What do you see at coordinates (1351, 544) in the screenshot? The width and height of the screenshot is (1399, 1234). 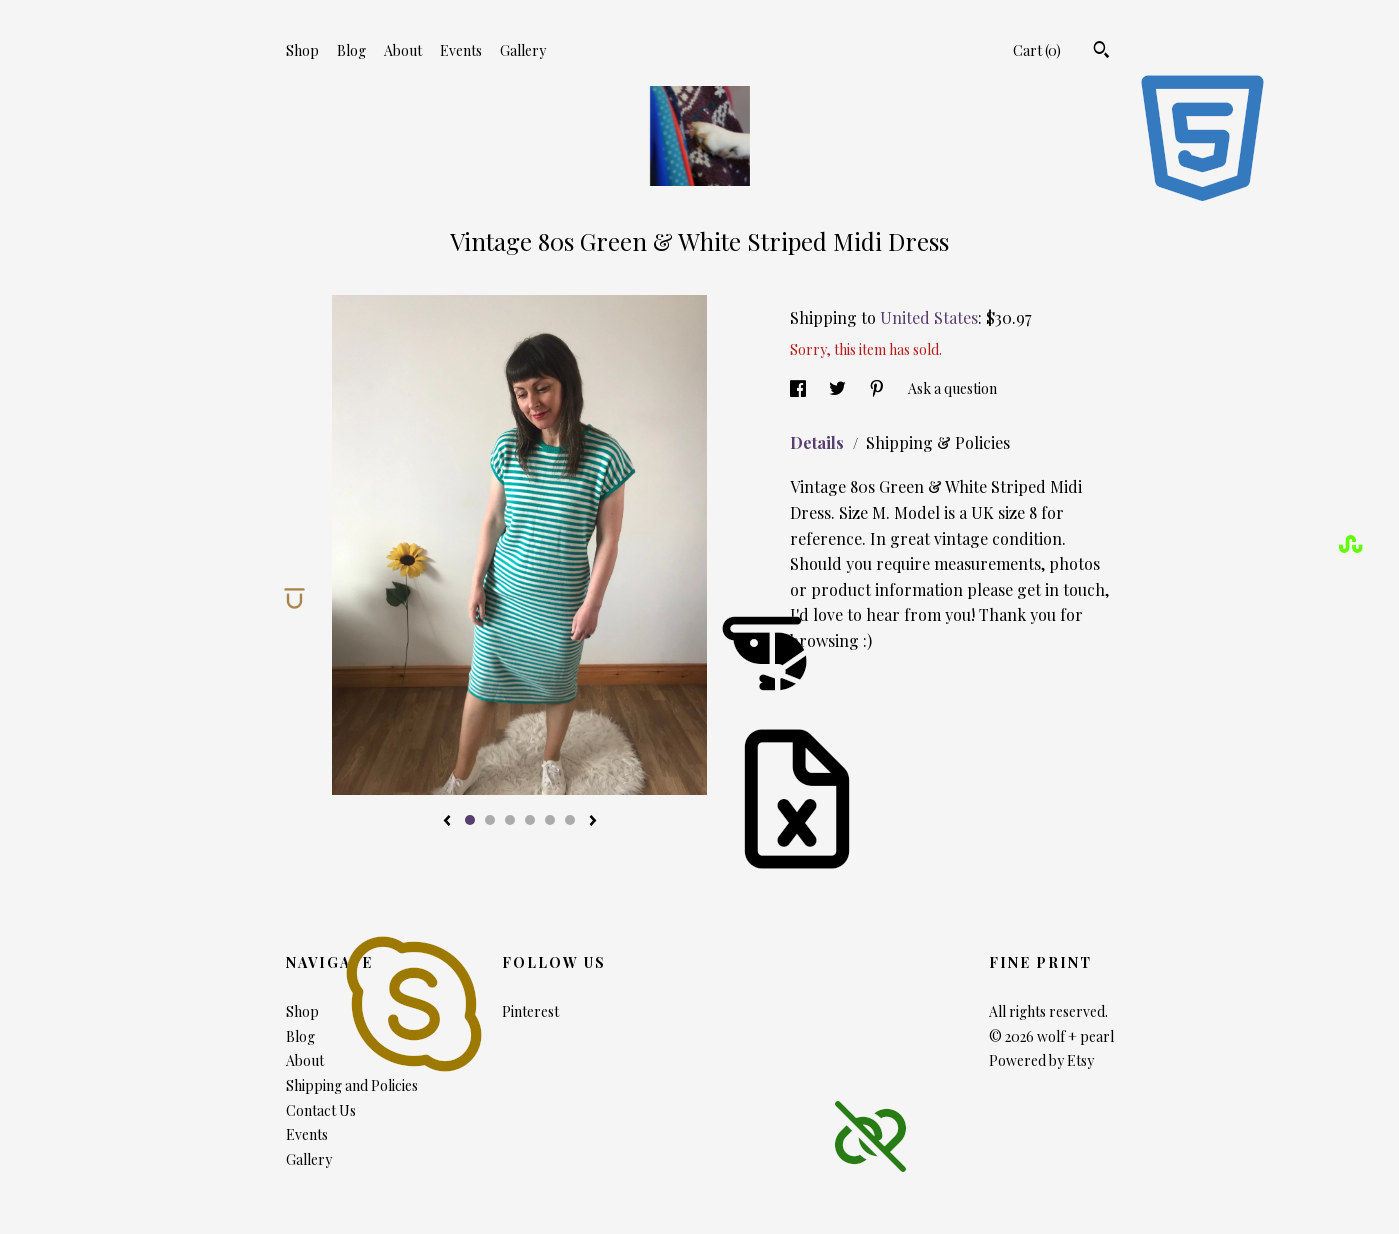 I see `stumbleupon logo` at bounding box center [1351, 544].